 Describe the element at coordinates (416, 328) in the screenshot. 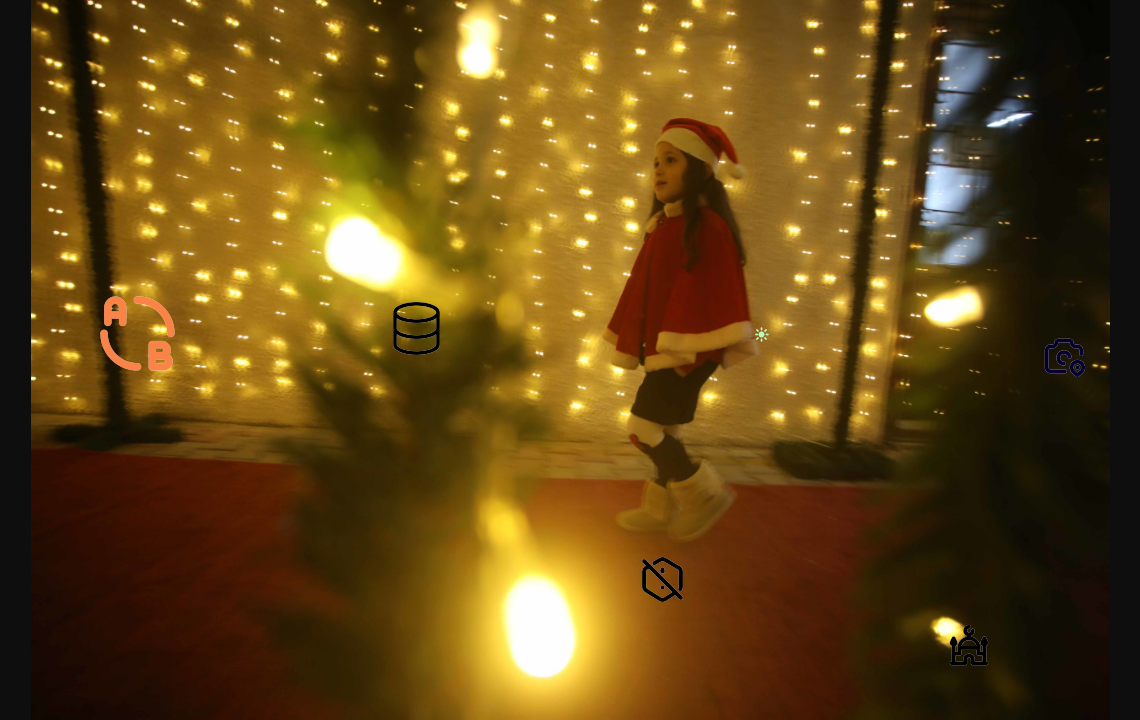

I see `access database storage` at that location.